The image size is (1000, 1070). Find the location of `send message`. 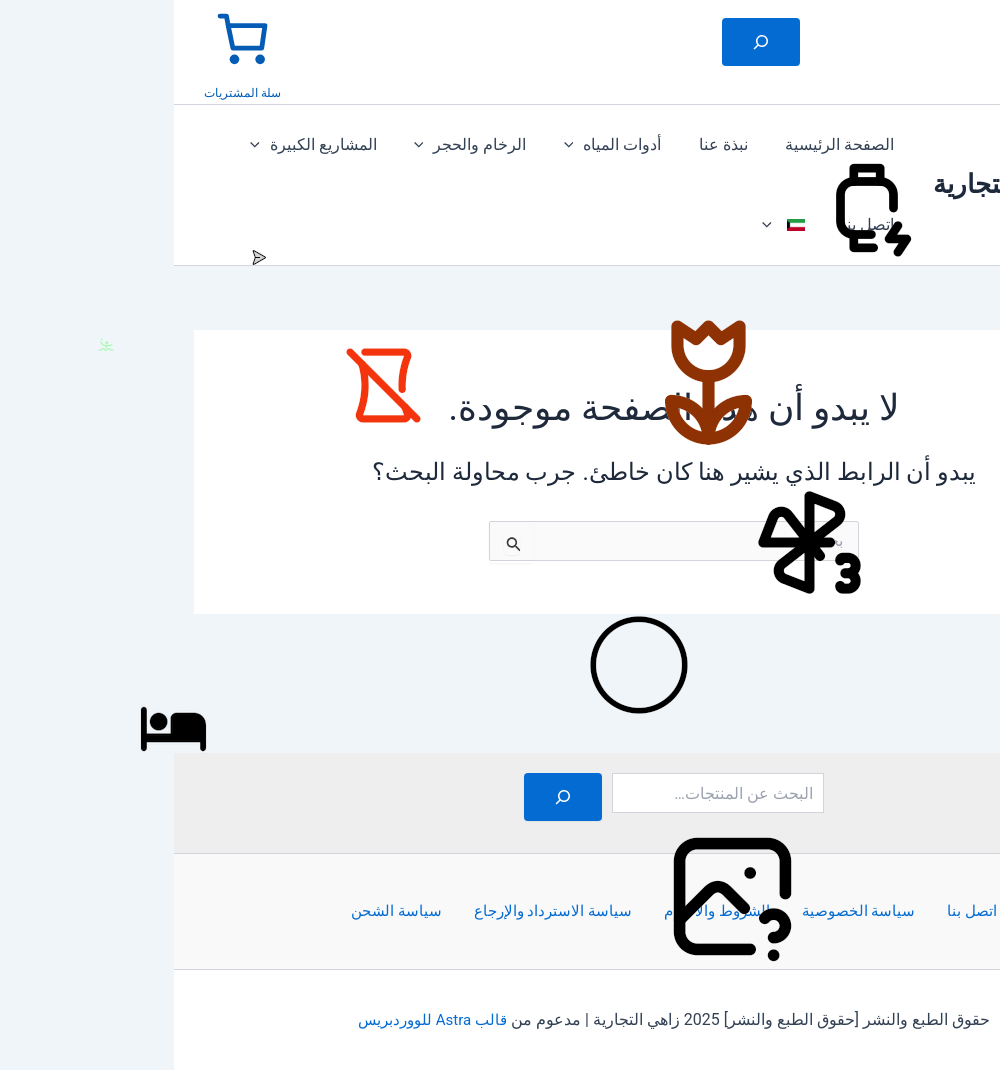

send message is located at coordinates (258, 257).